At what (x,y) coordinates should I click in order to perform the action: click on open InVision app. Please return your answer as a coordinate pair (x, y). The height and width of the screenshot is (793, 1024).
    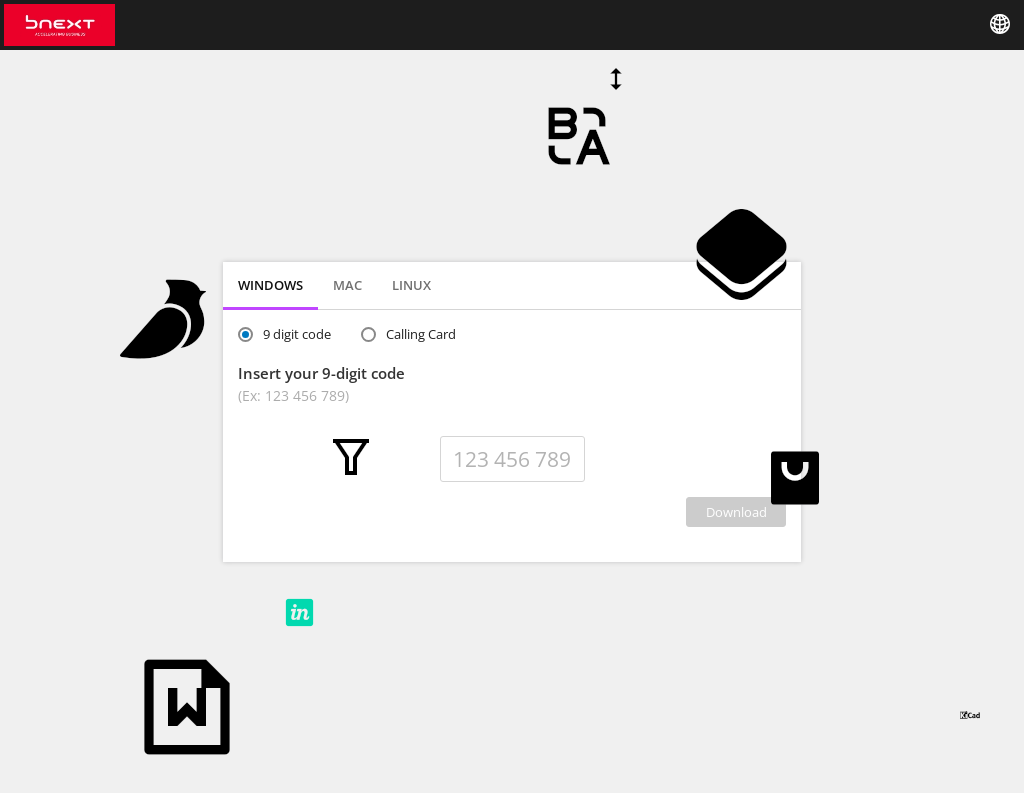
    Looking at the image, I should click on (299, 612).